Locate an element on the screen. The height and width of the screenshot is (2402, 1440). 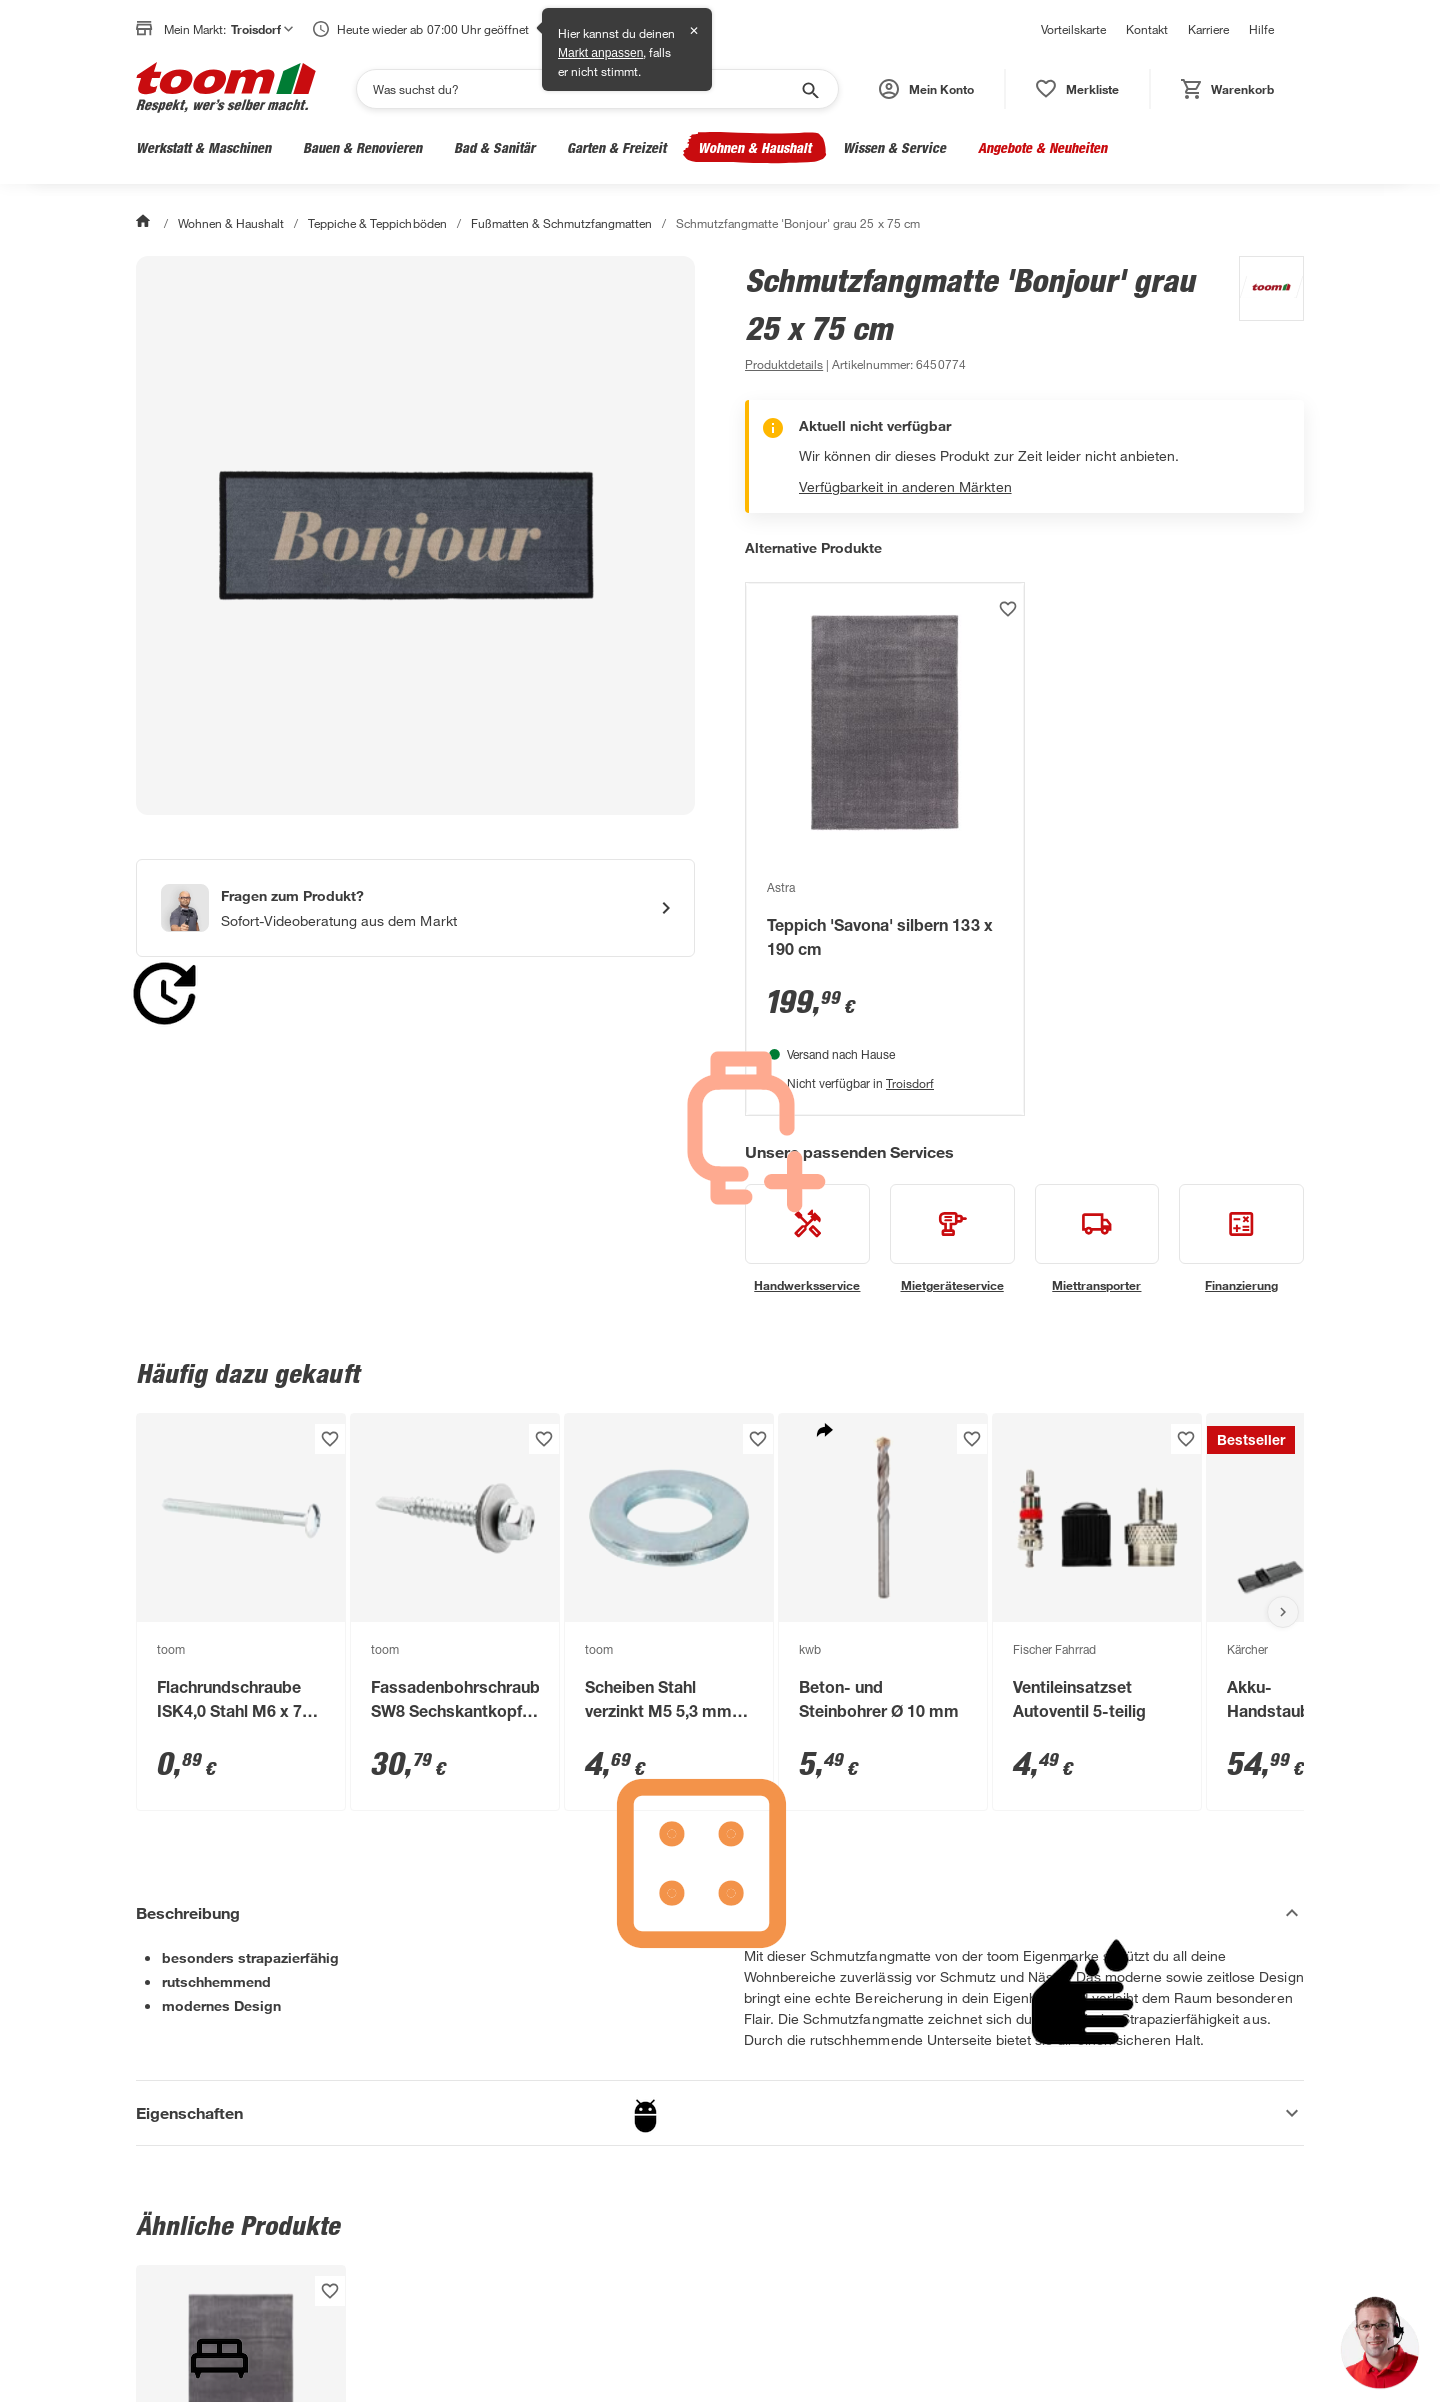
share or forward content is located at coordinates (825, 1430).